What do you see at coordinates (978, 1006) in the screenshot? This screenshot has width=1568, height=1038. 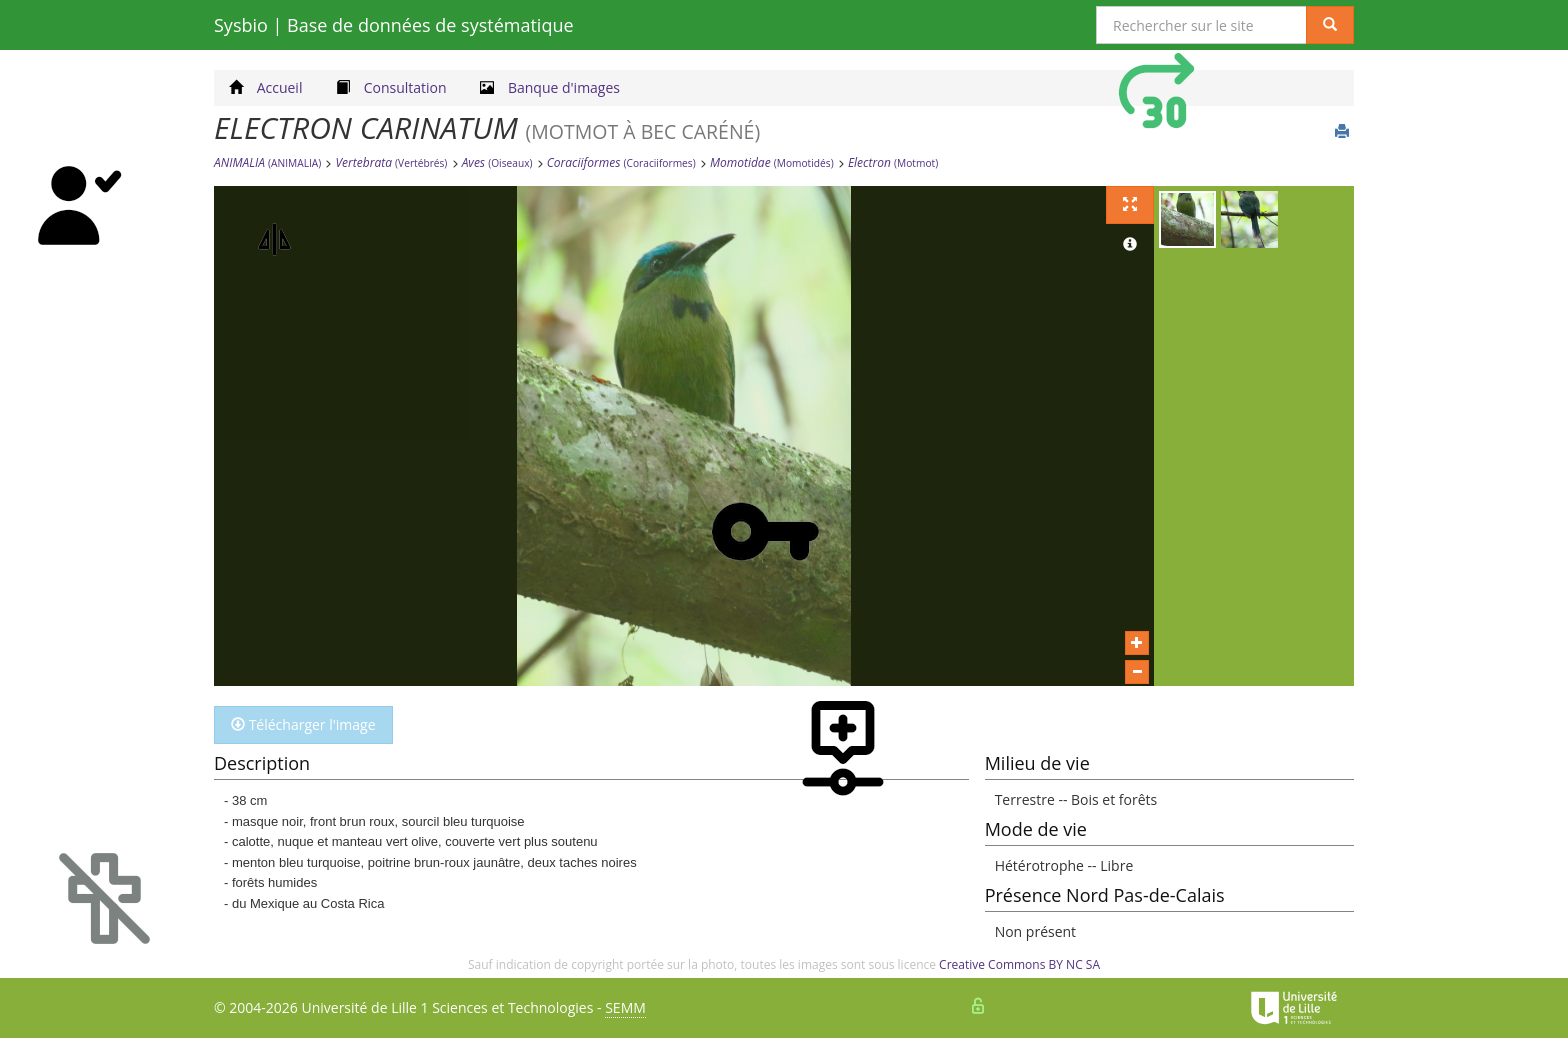 I see `unlocked or unsecured state` at bounding box center [978, 1006].